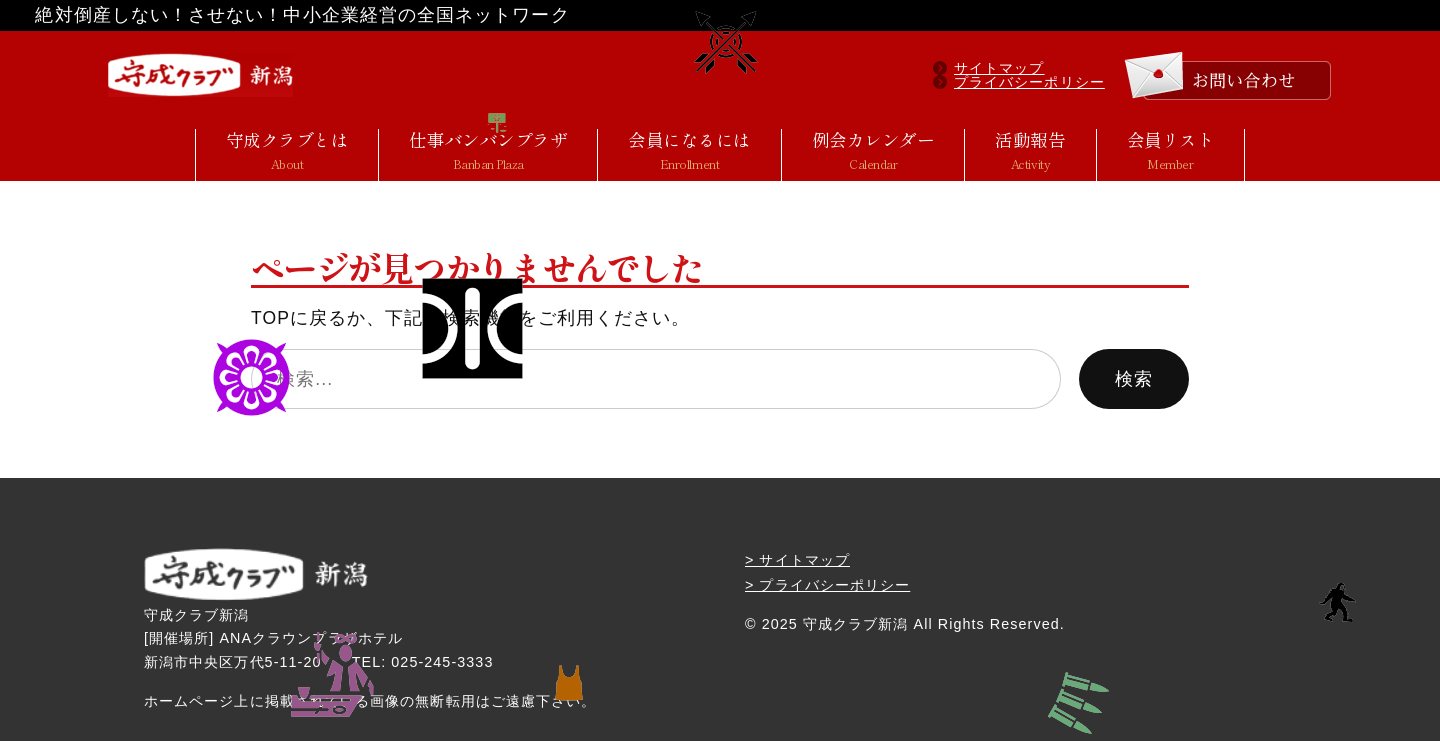  What do you see at coordinates (1078, 703) in the screenshot?
I see `ammunition or bullet inventory indicator` at bounding box center [1078, 703].